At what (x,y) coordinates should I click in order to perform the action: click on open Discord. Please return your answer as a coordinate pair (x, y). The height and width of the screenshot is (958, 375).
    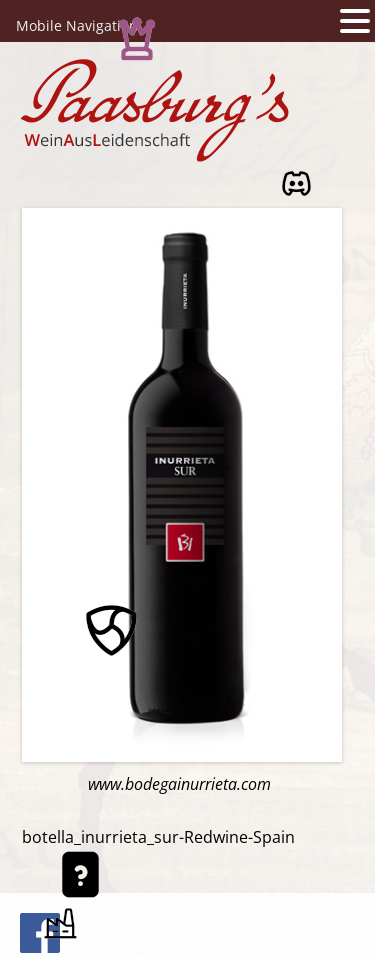
    Looking at the image, I should click on (296, 183).